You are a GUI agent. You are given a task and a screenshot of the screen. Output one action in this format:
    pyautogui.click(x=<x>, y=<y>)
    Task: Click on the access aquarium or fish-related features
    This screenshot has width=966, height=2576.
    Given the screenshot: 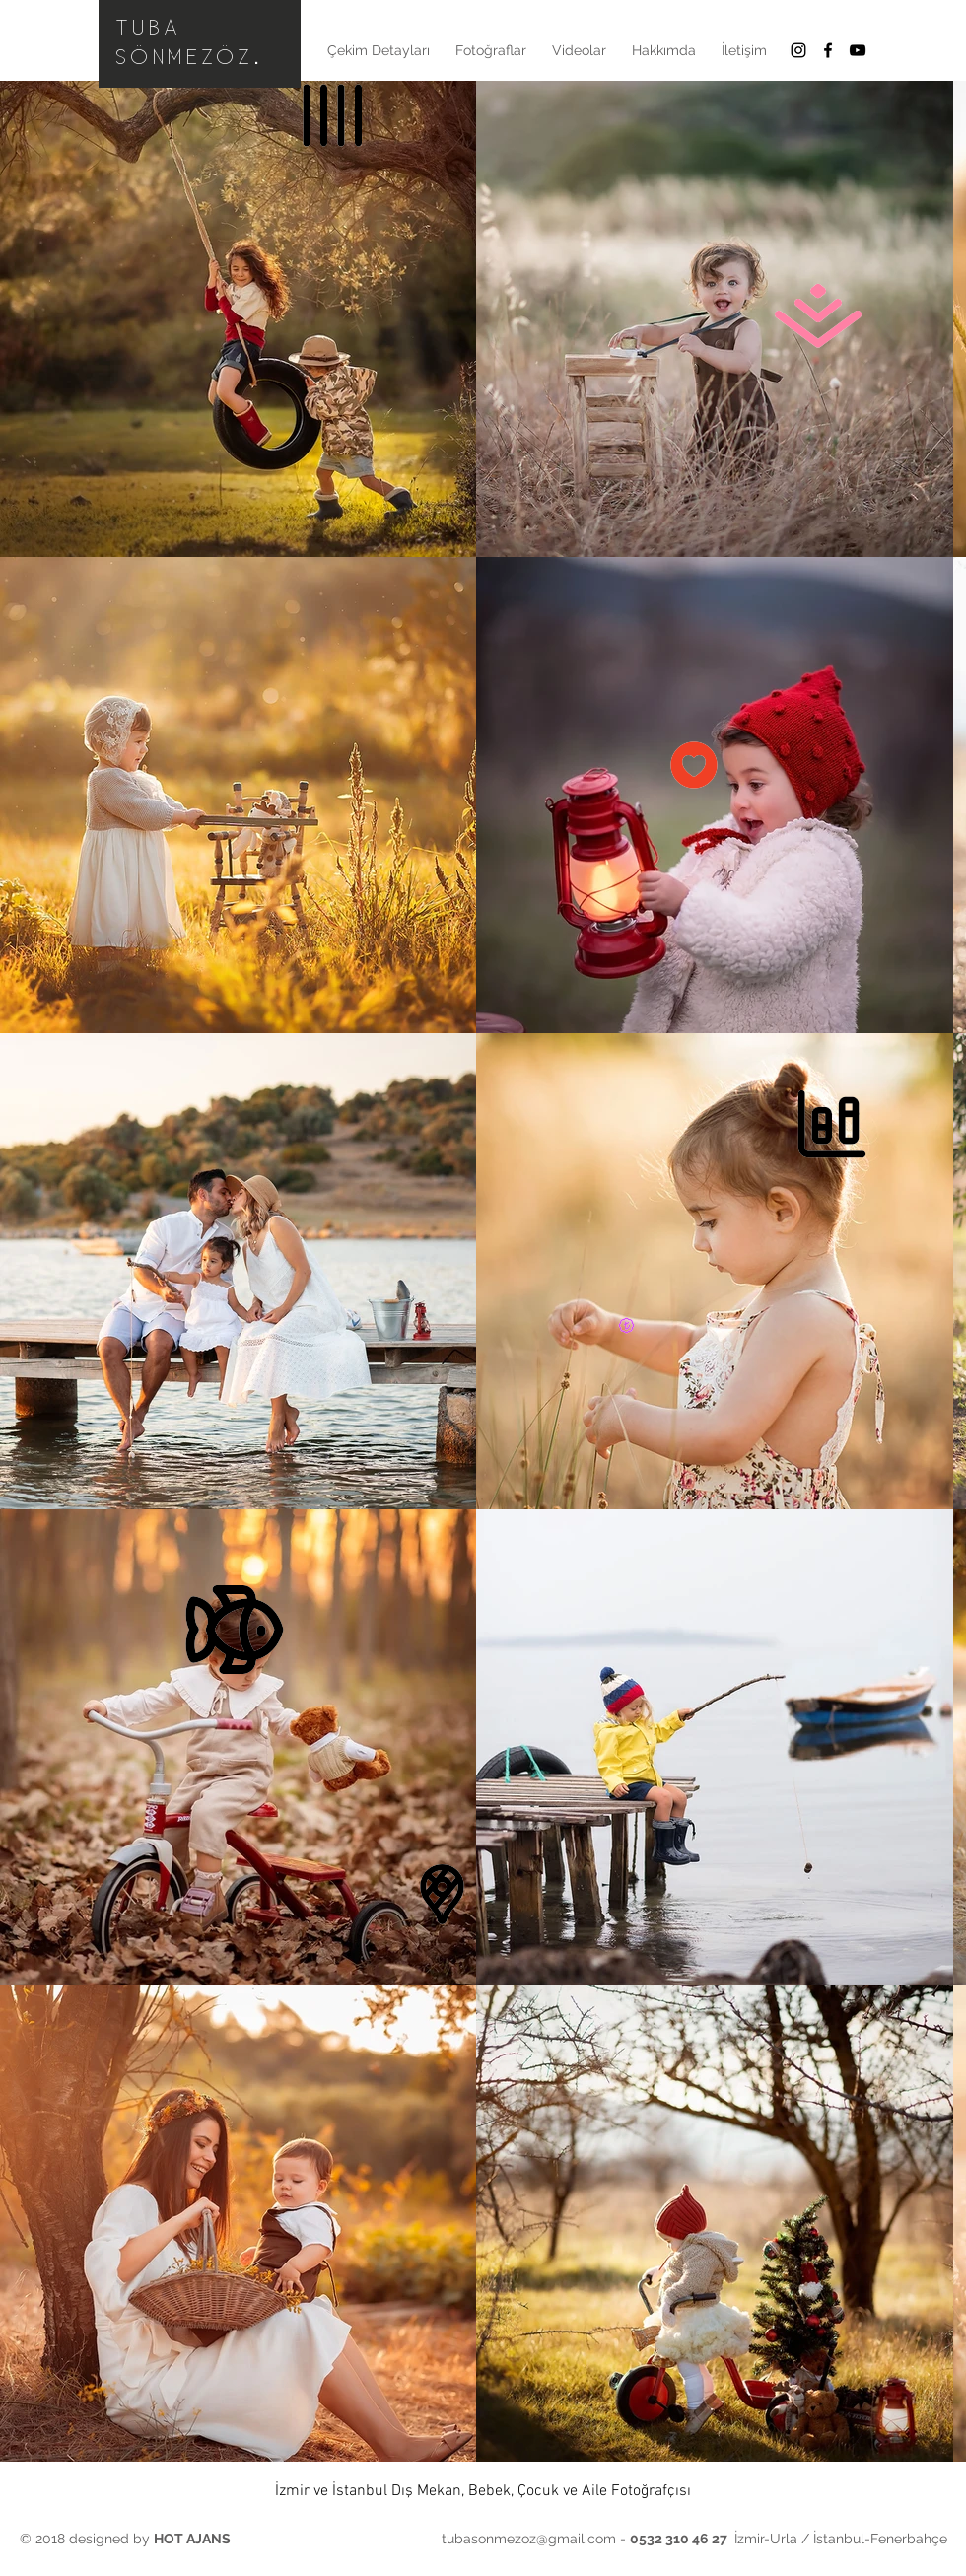 What is the action you would take?
    pyautogui.click(x=235, y=1630)
    